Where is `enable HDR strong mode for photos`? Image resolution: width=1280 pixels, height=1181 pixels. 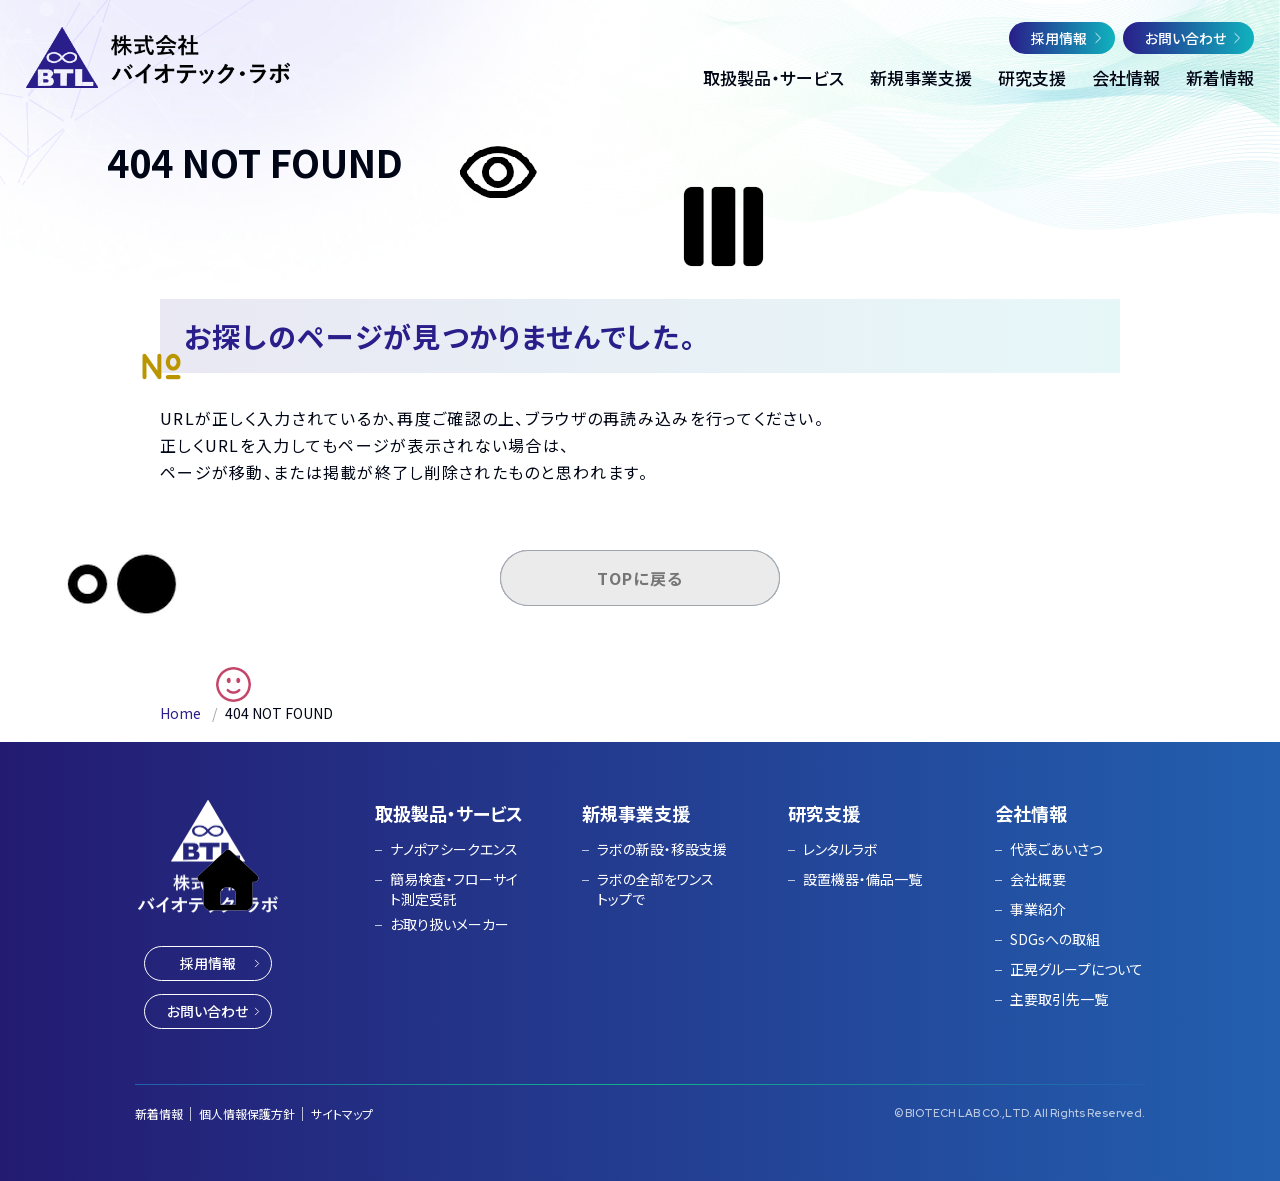
enable HDR strong mode for photos is located at coordinates (122, 584).